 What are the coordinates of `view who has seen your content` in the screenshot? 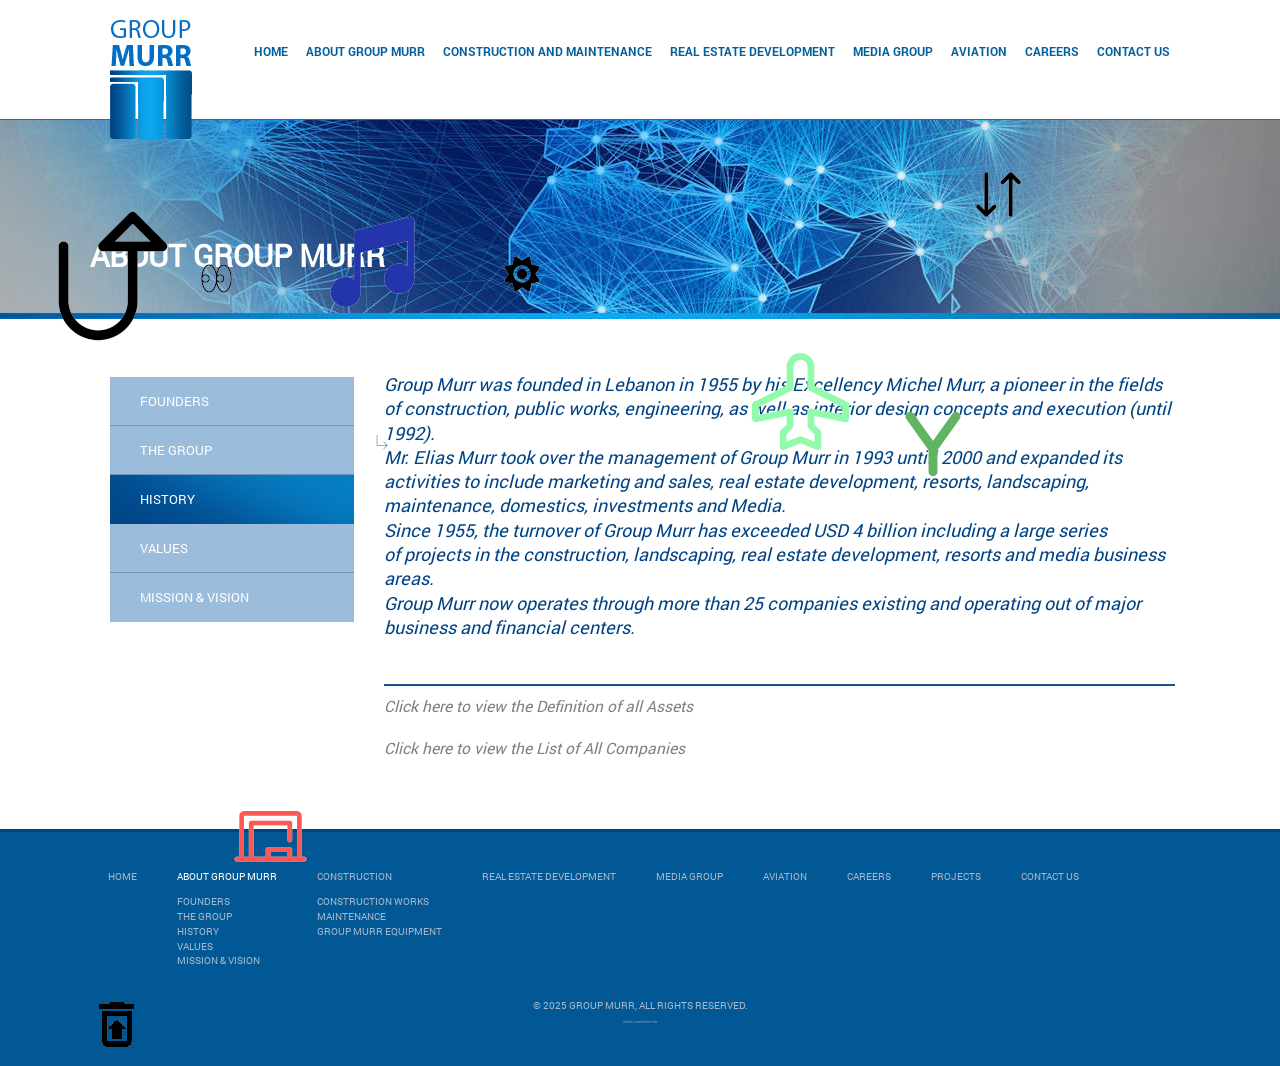 It's located at (216, 278).